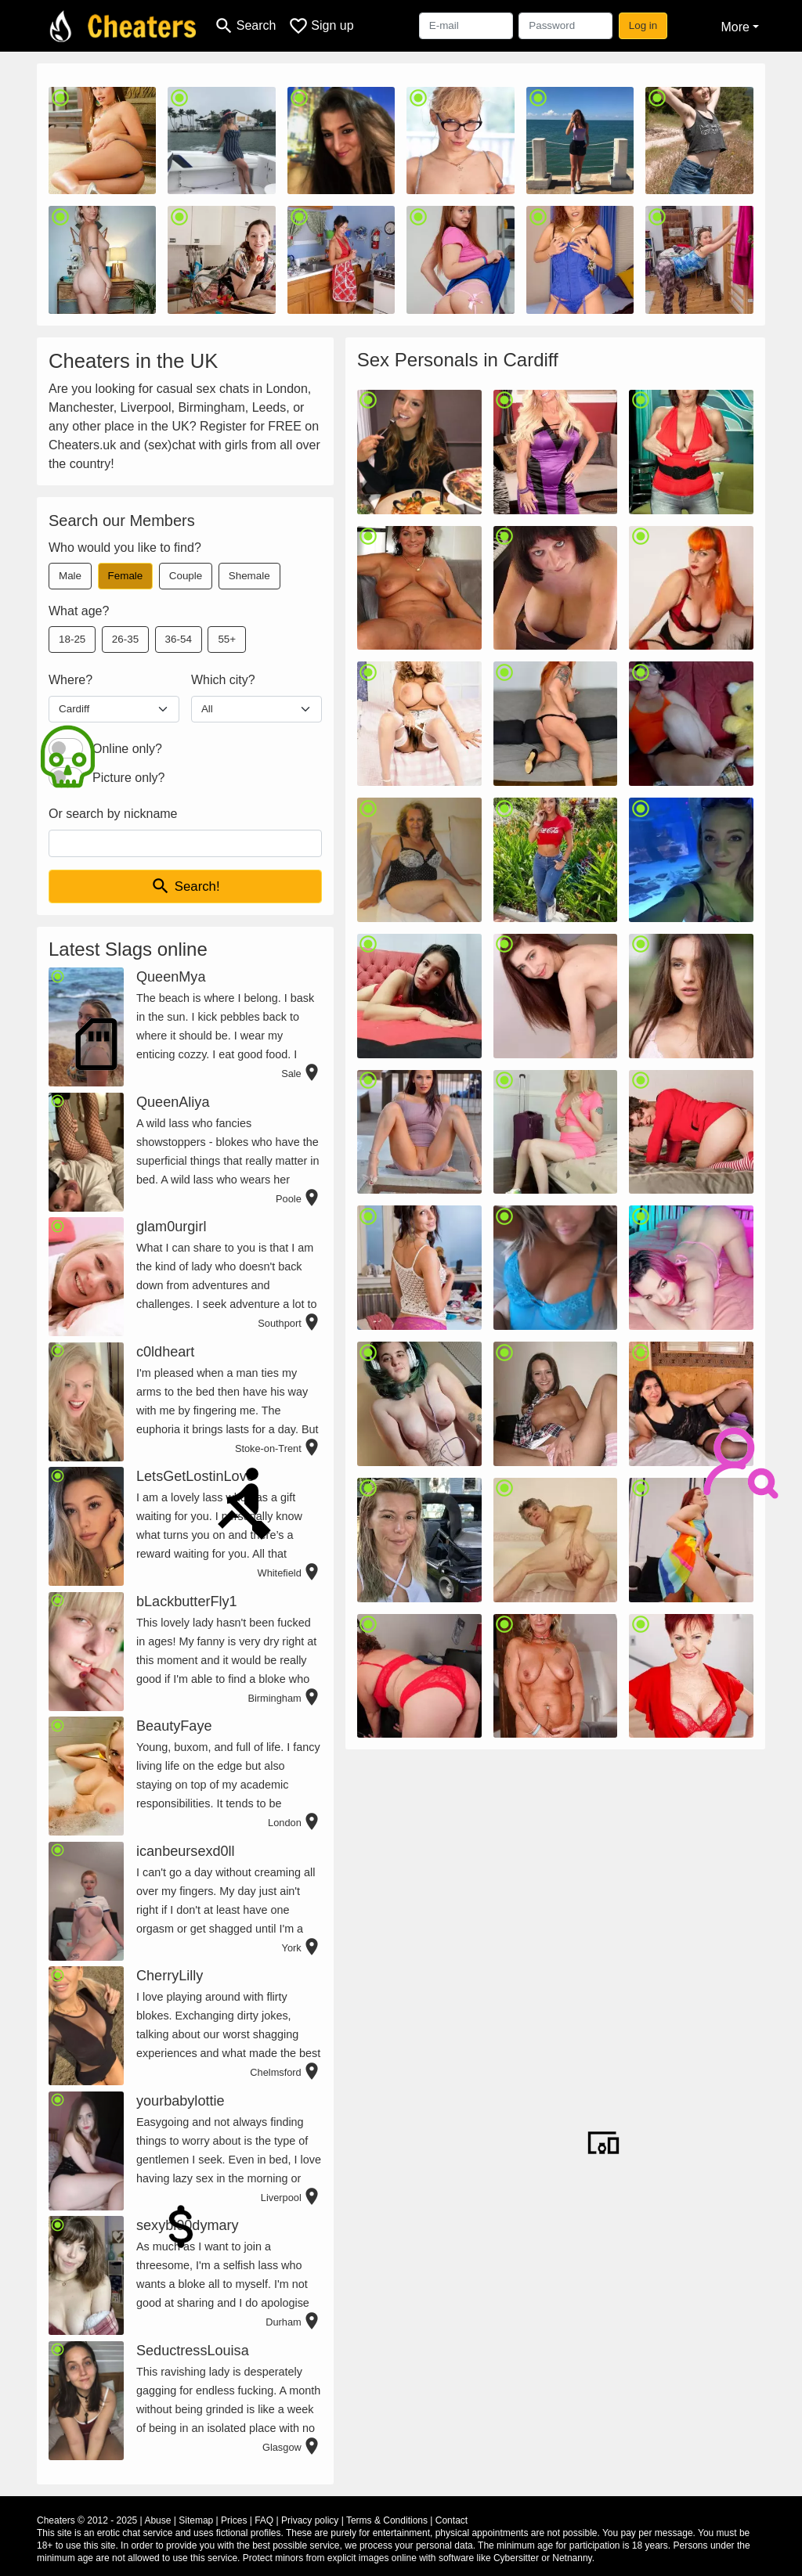  I want to click on access rowing or kayaking activities, so click(243, 1502).